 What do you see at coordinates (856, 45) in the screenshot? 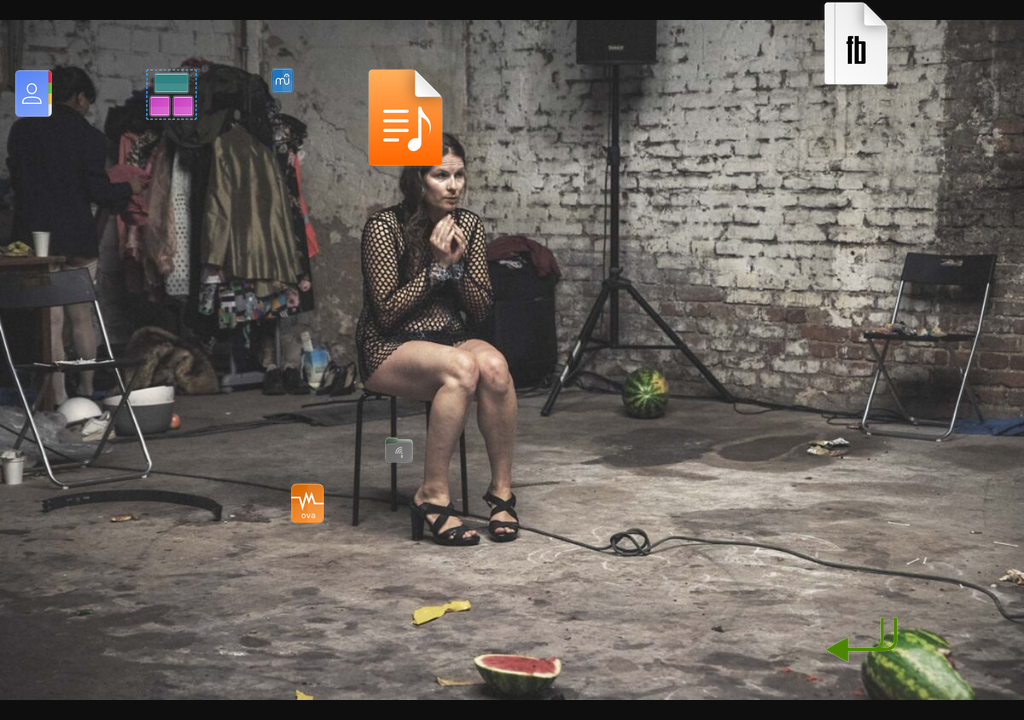
I see `a fictionbook (.fb2) ebook file` at bounding box center [856, 45].